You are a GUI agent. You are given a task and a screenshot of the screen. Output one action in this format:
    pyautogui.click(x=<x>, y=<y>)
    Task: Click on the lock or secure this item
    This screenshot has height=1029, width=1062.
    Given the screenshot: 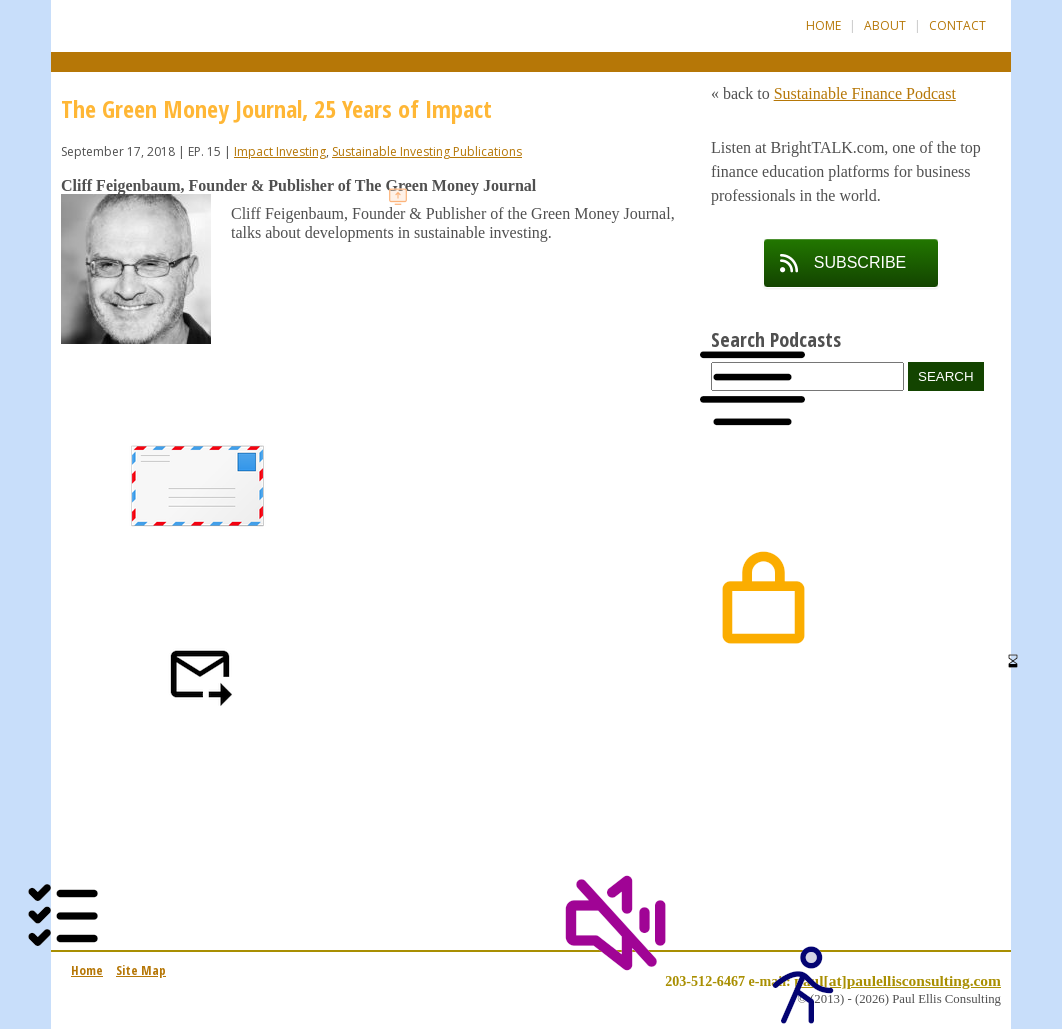 What is the action you would take?
    pyautogui.click(x=763, y=602)
    